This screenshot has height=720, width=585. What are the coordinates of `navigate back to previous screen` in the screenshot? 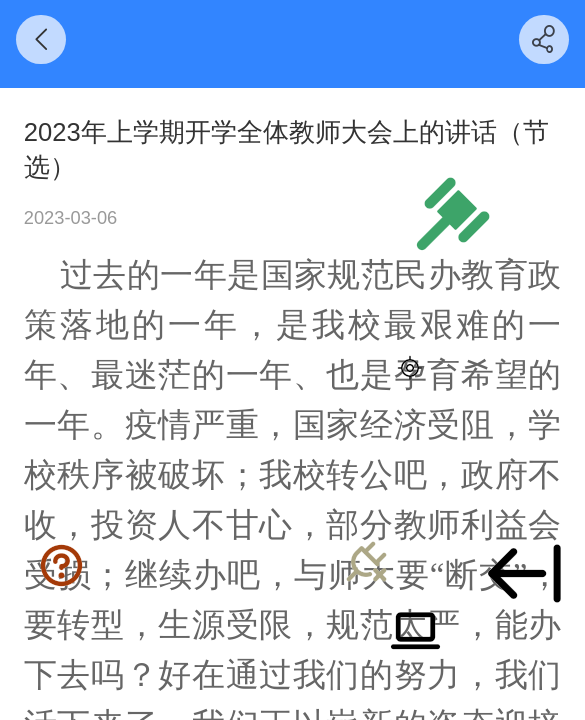 It's located at (524, 573).